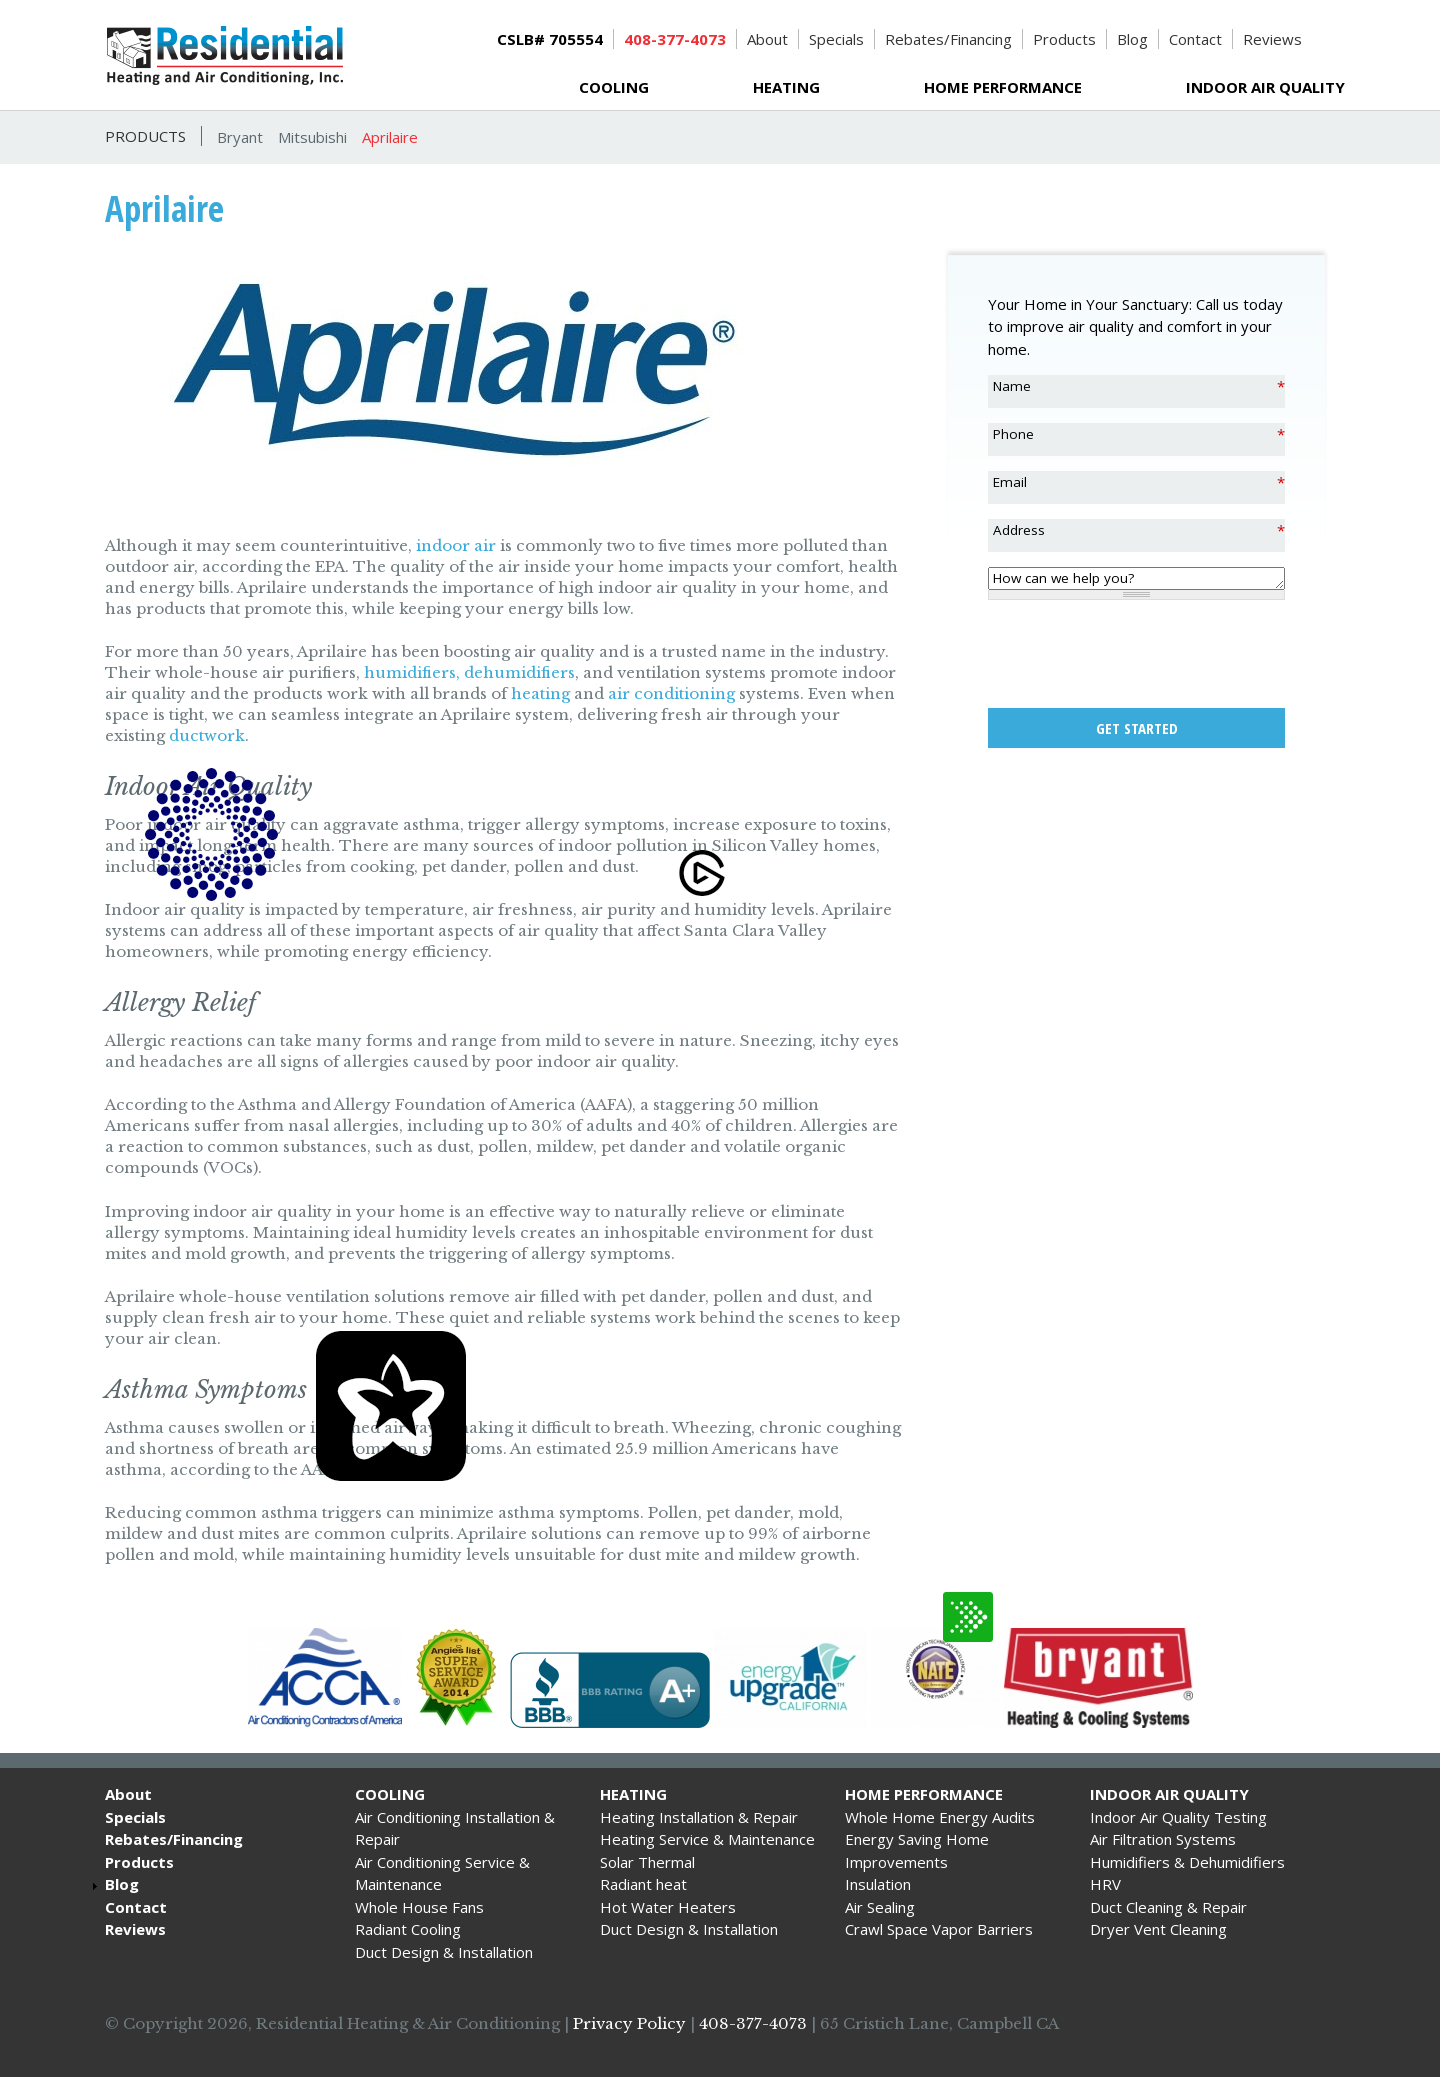  I want to click on elgato brand logo, so click(702, 873).